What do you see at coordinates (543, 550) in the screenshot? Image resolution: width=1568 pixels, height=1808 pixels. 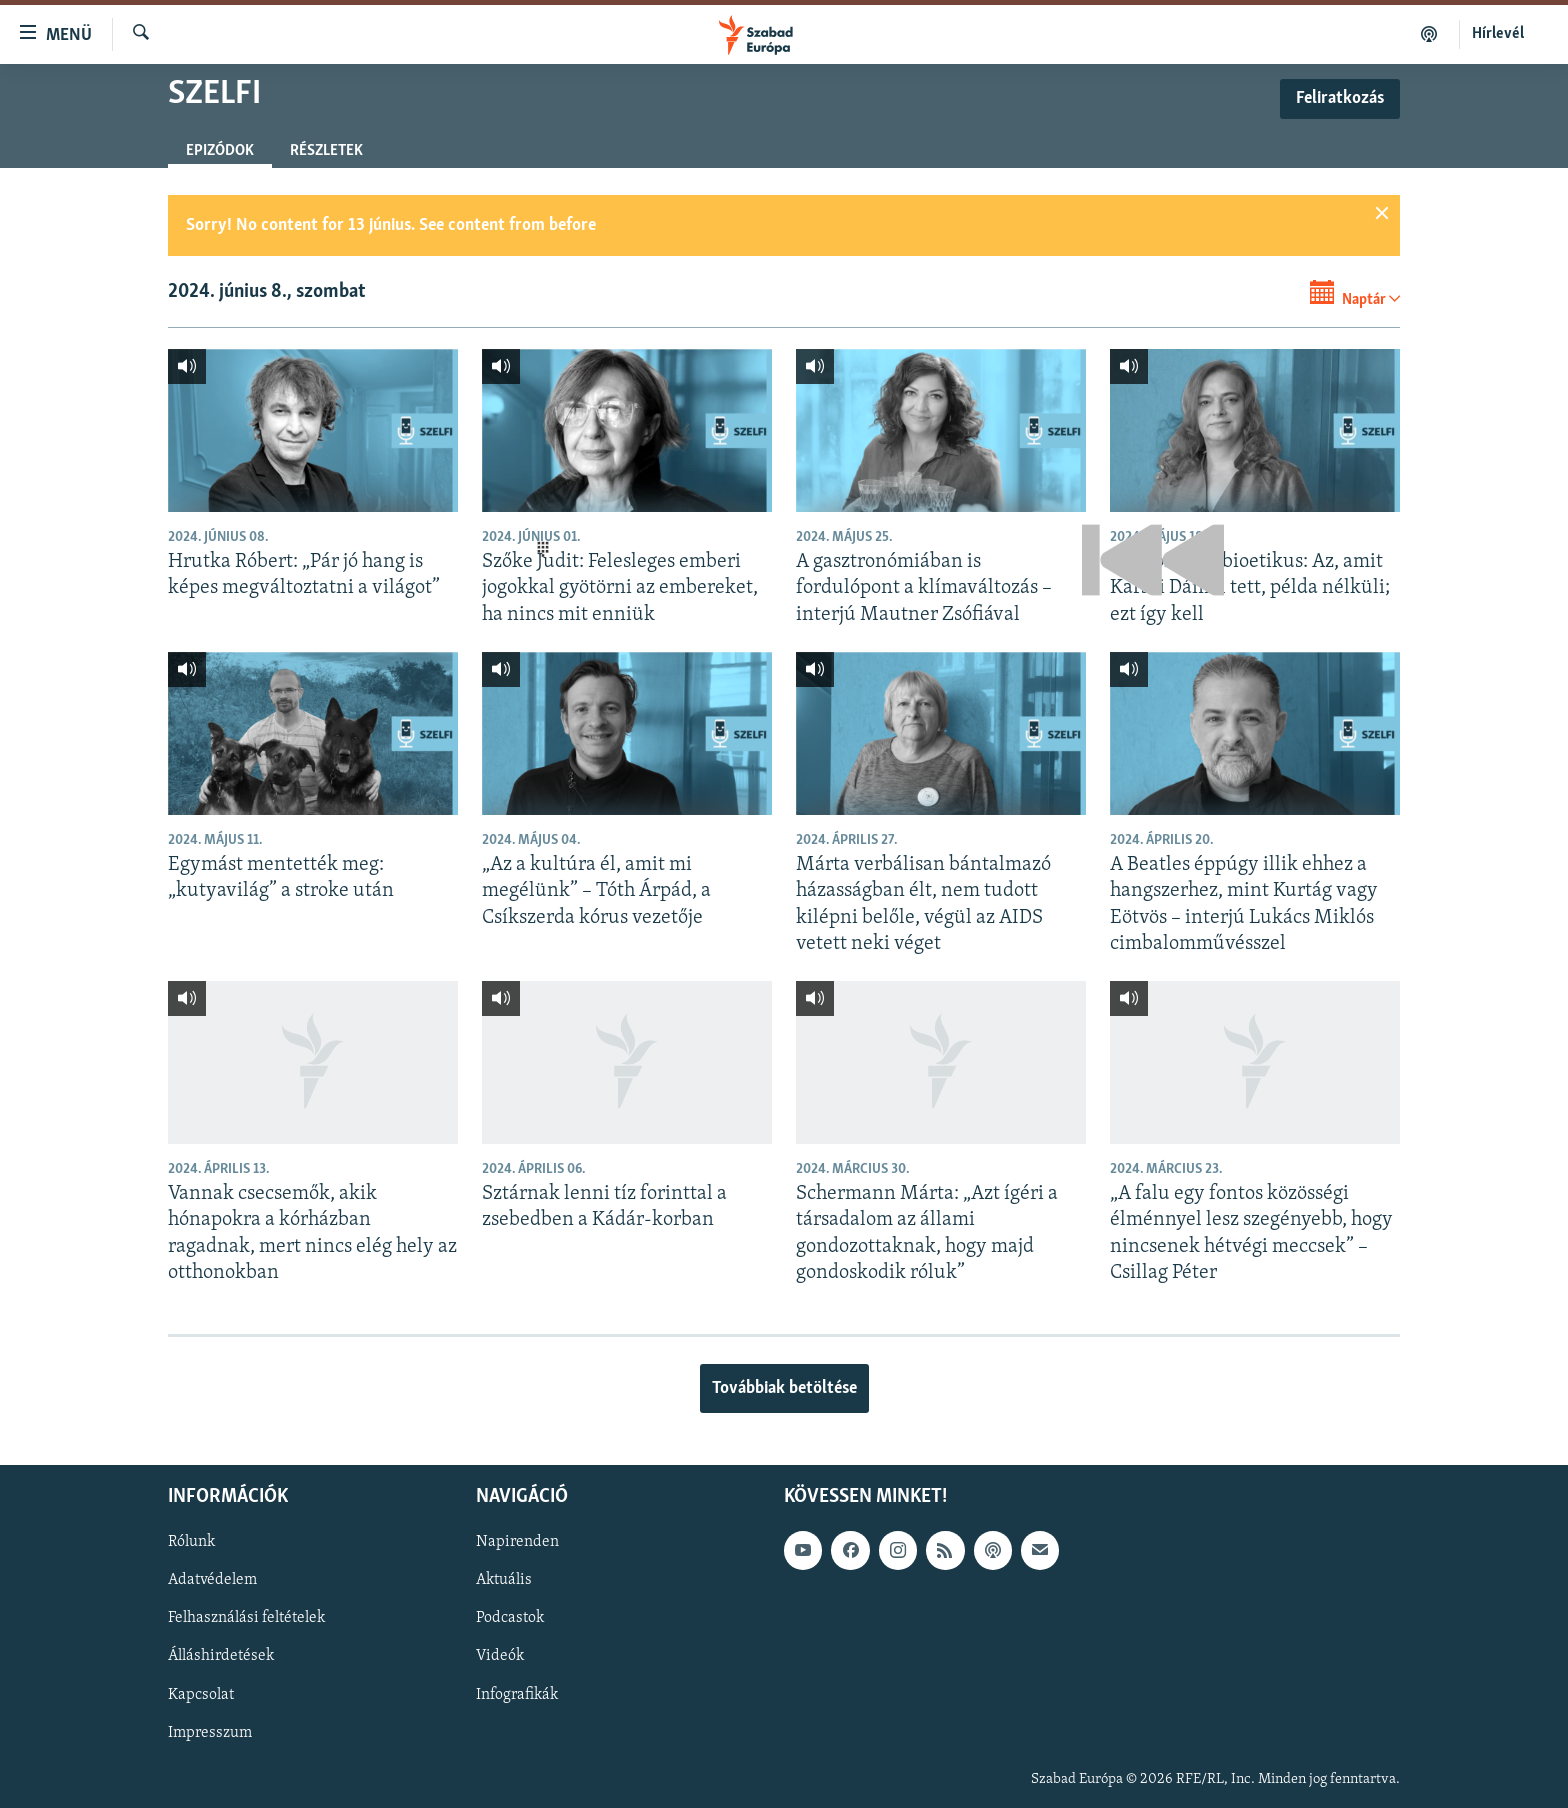 I see `open the phone dialpad` at bounding box center [543, 550].